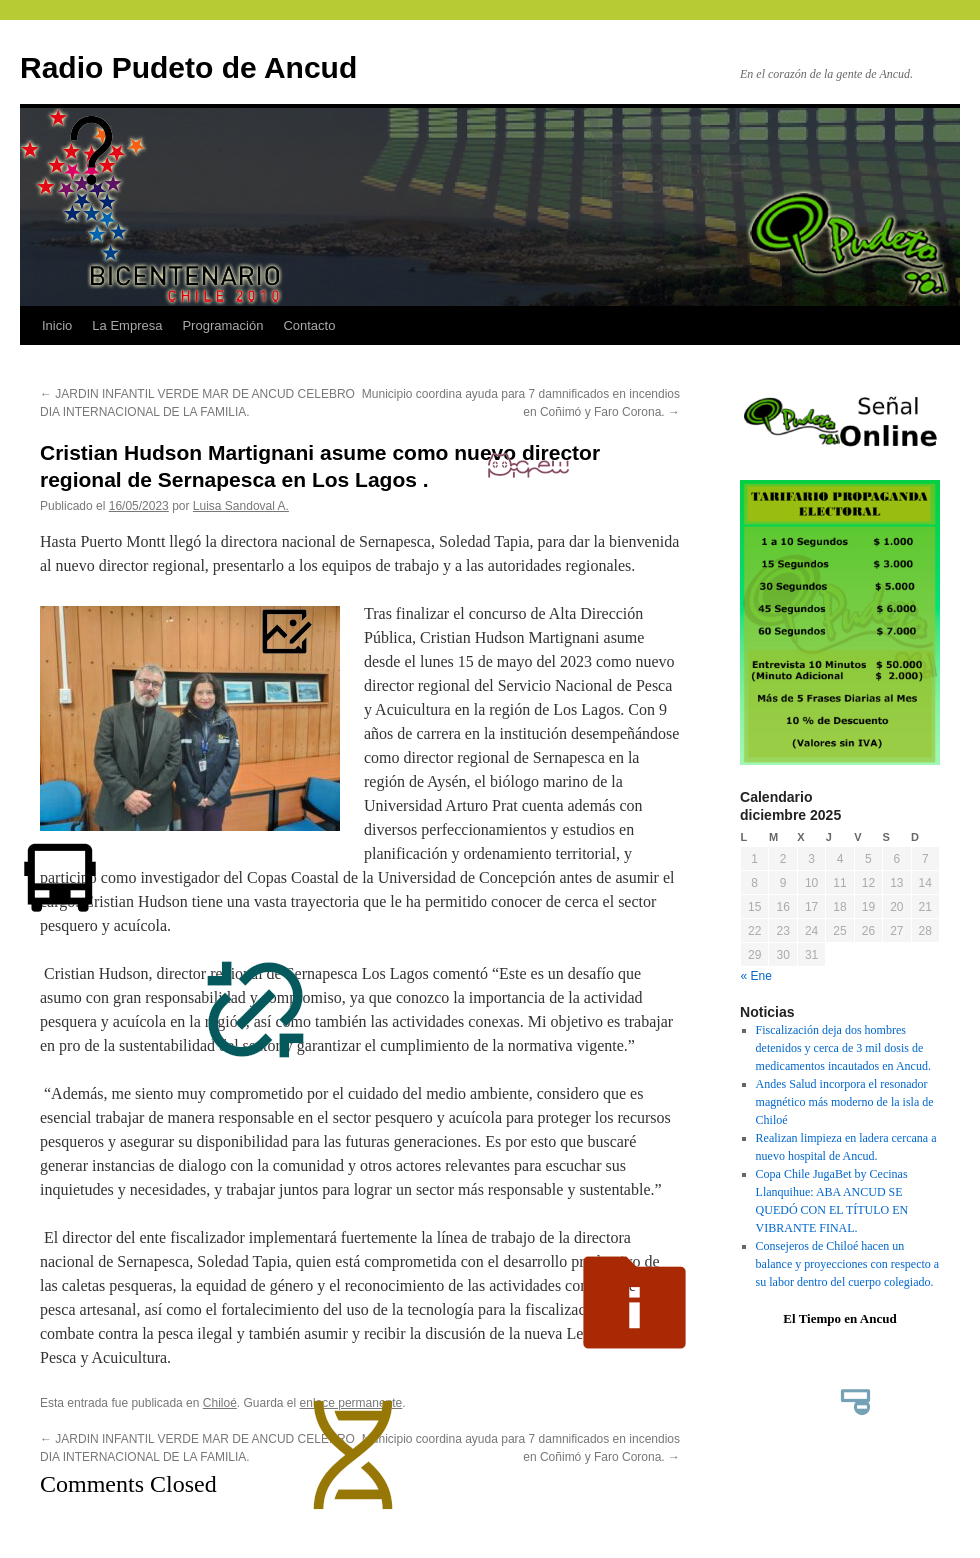  I want to click on view folder details or properties, so click(634, 1302).